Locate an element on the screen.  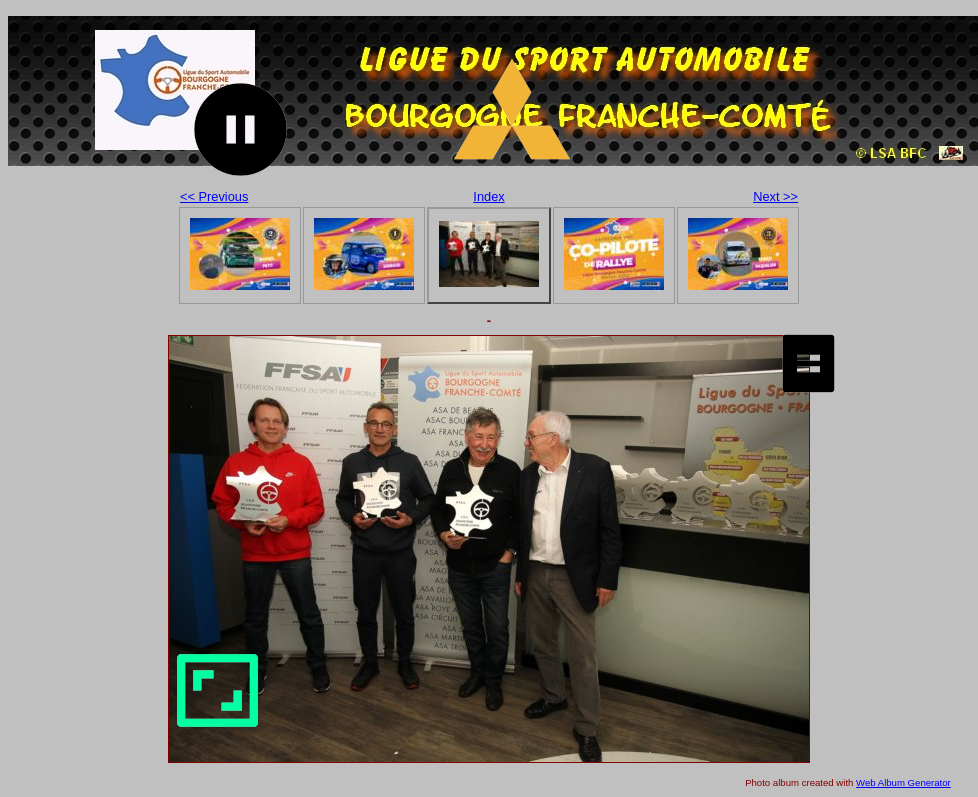
pause media playback is located at coordinates (240, 129).